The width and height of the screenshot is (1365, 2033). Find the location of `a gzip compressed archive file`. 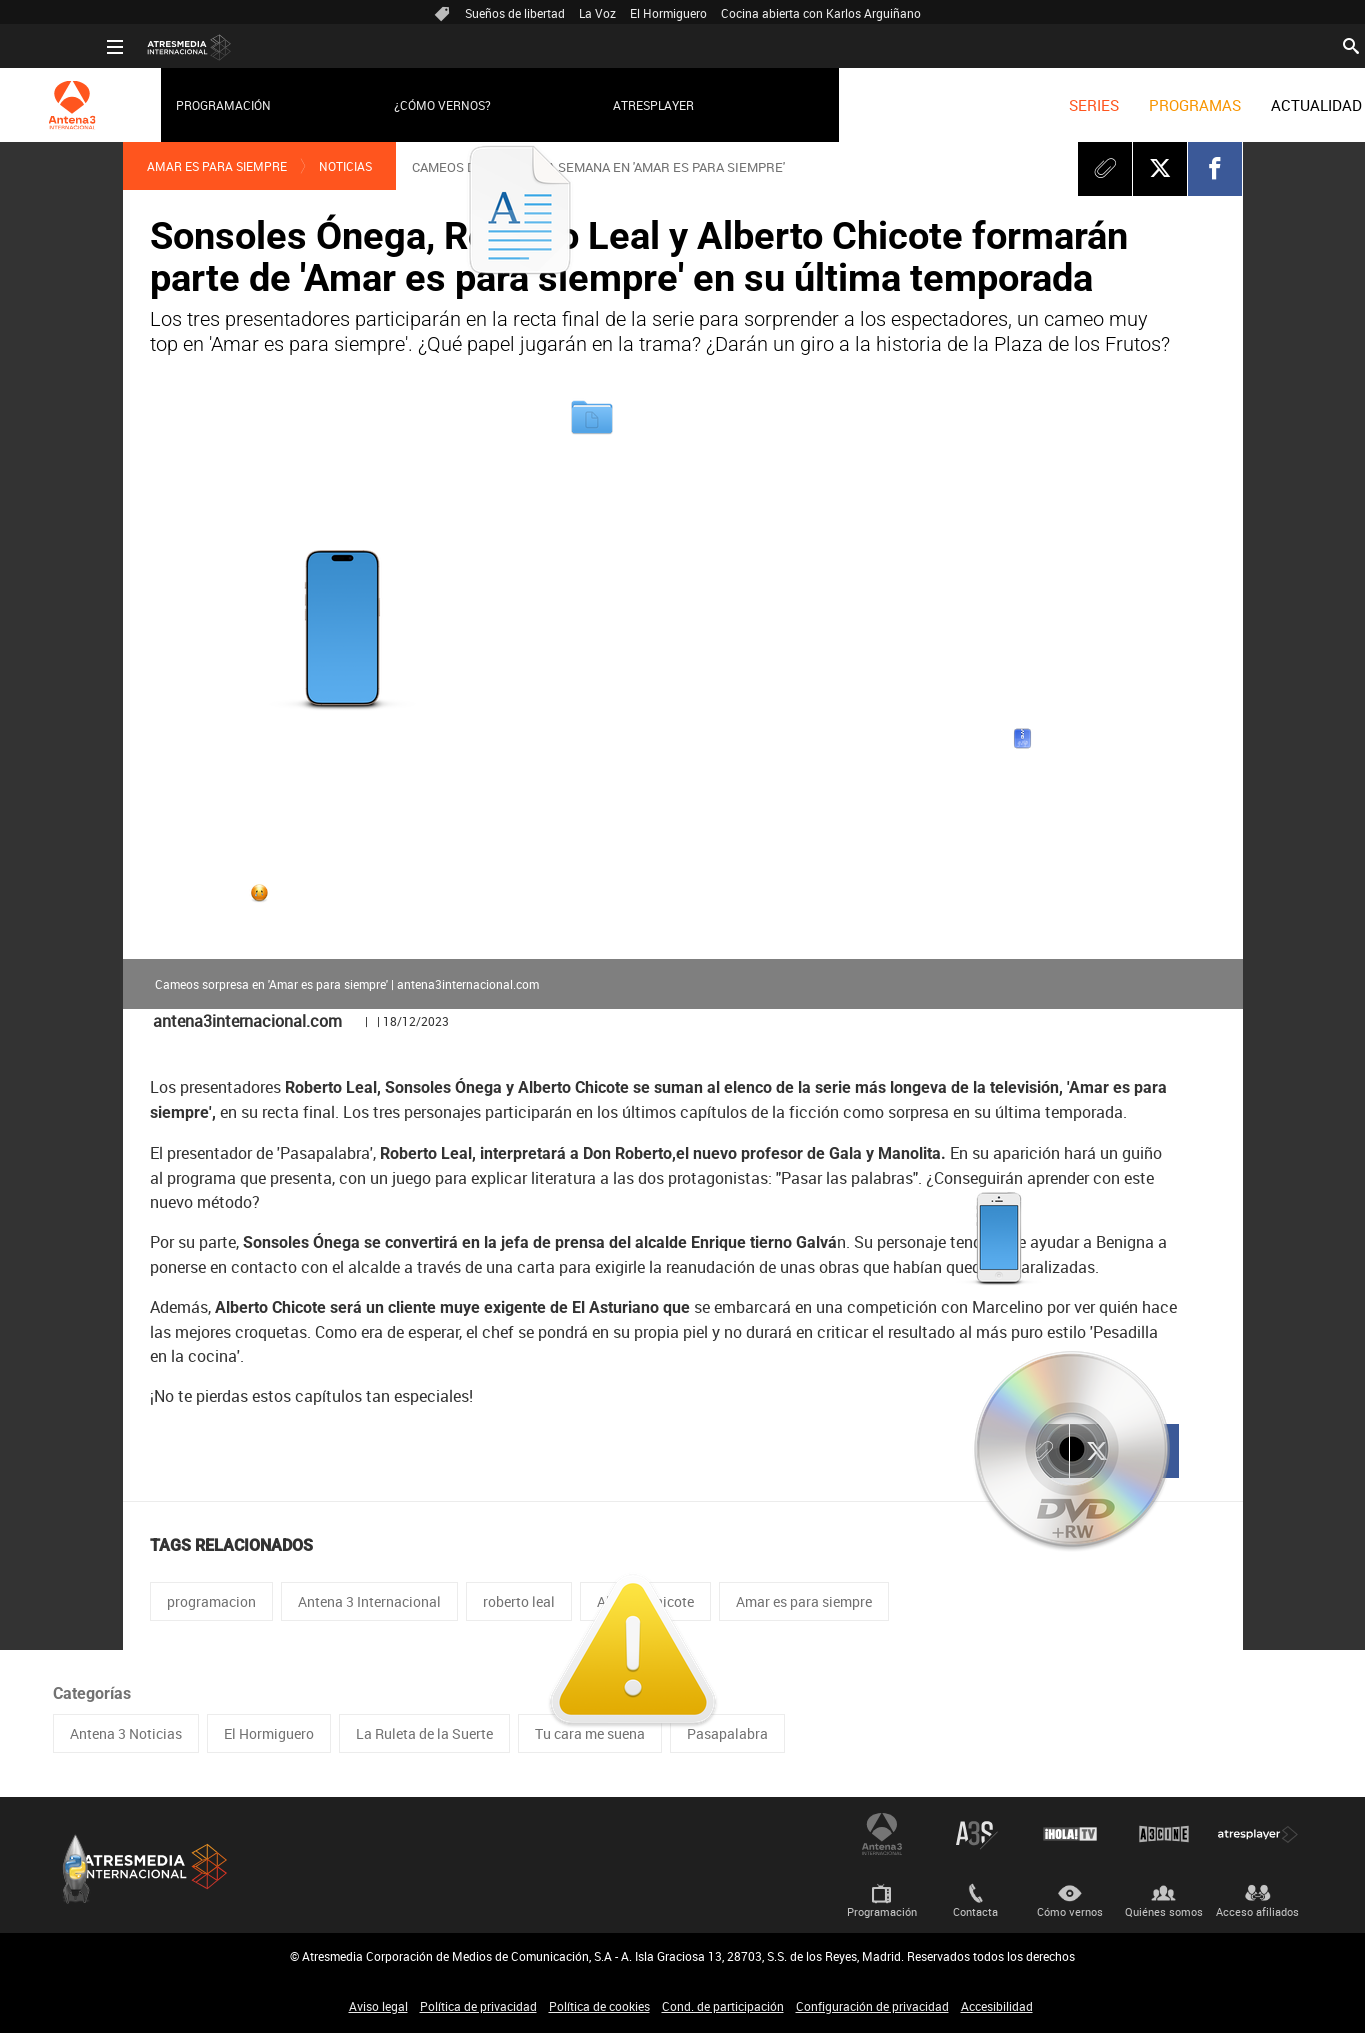

a gzip compressed archive file is located at coordinates (1022, 738).